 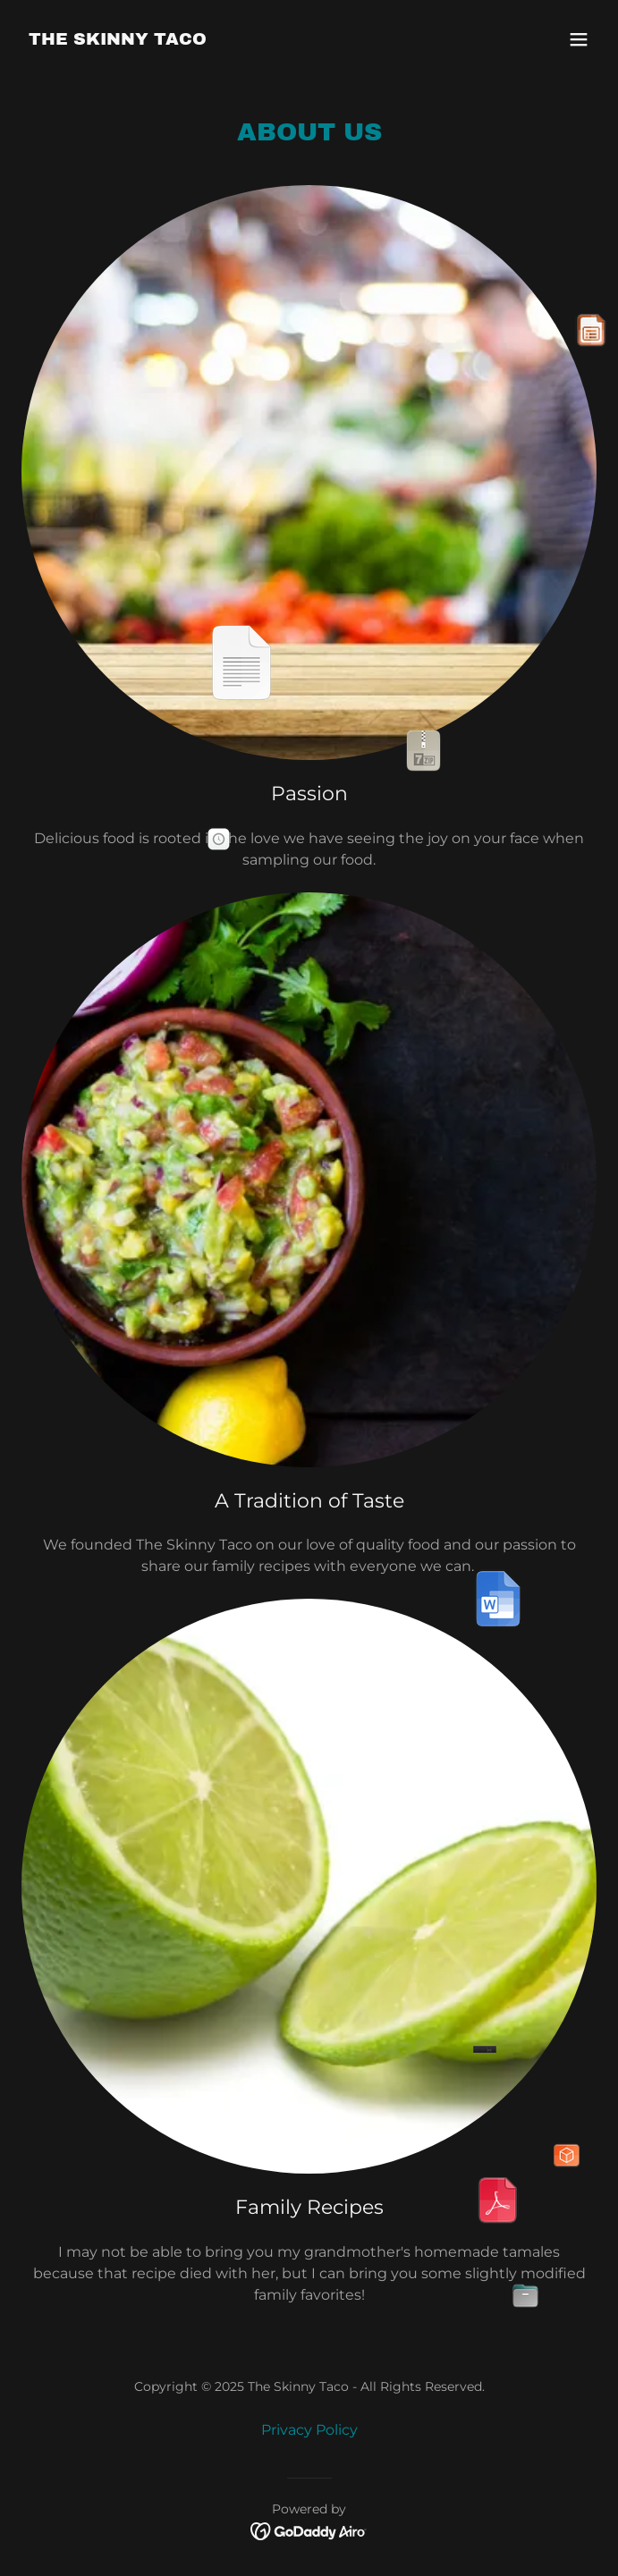 What do you see at coordinates (423, 750) in the screenshot?
I see `a 7z compressed archive file` at bounding box center [423, 750].